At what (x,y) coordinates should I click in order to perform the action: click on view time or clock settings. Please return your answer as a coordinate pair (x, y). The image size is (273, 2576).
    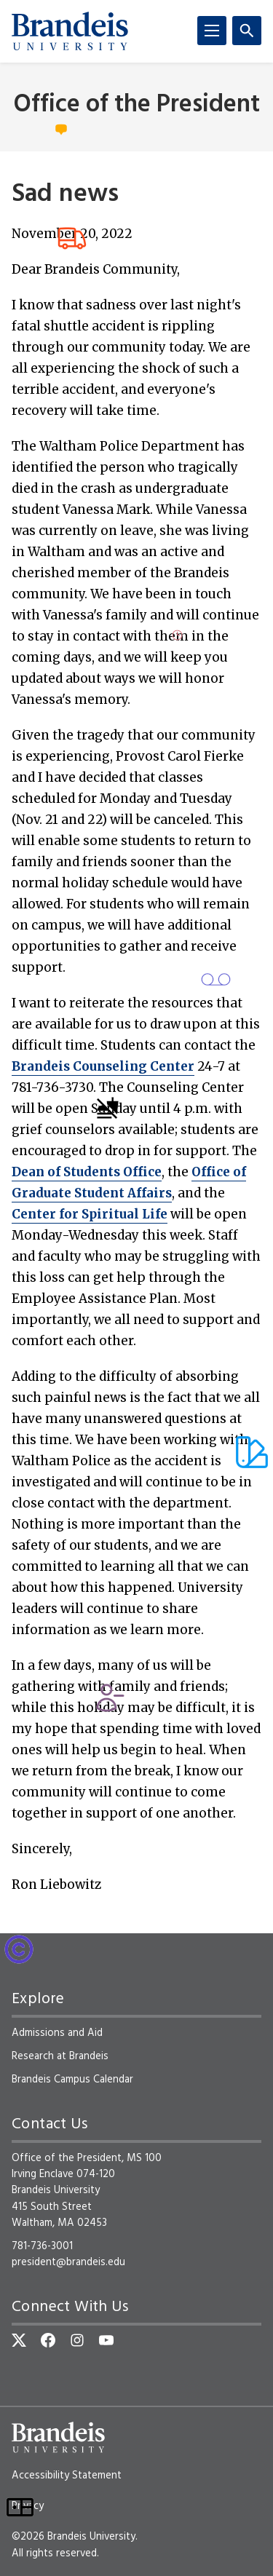
    Looking at the image, I should click on (177, 635).